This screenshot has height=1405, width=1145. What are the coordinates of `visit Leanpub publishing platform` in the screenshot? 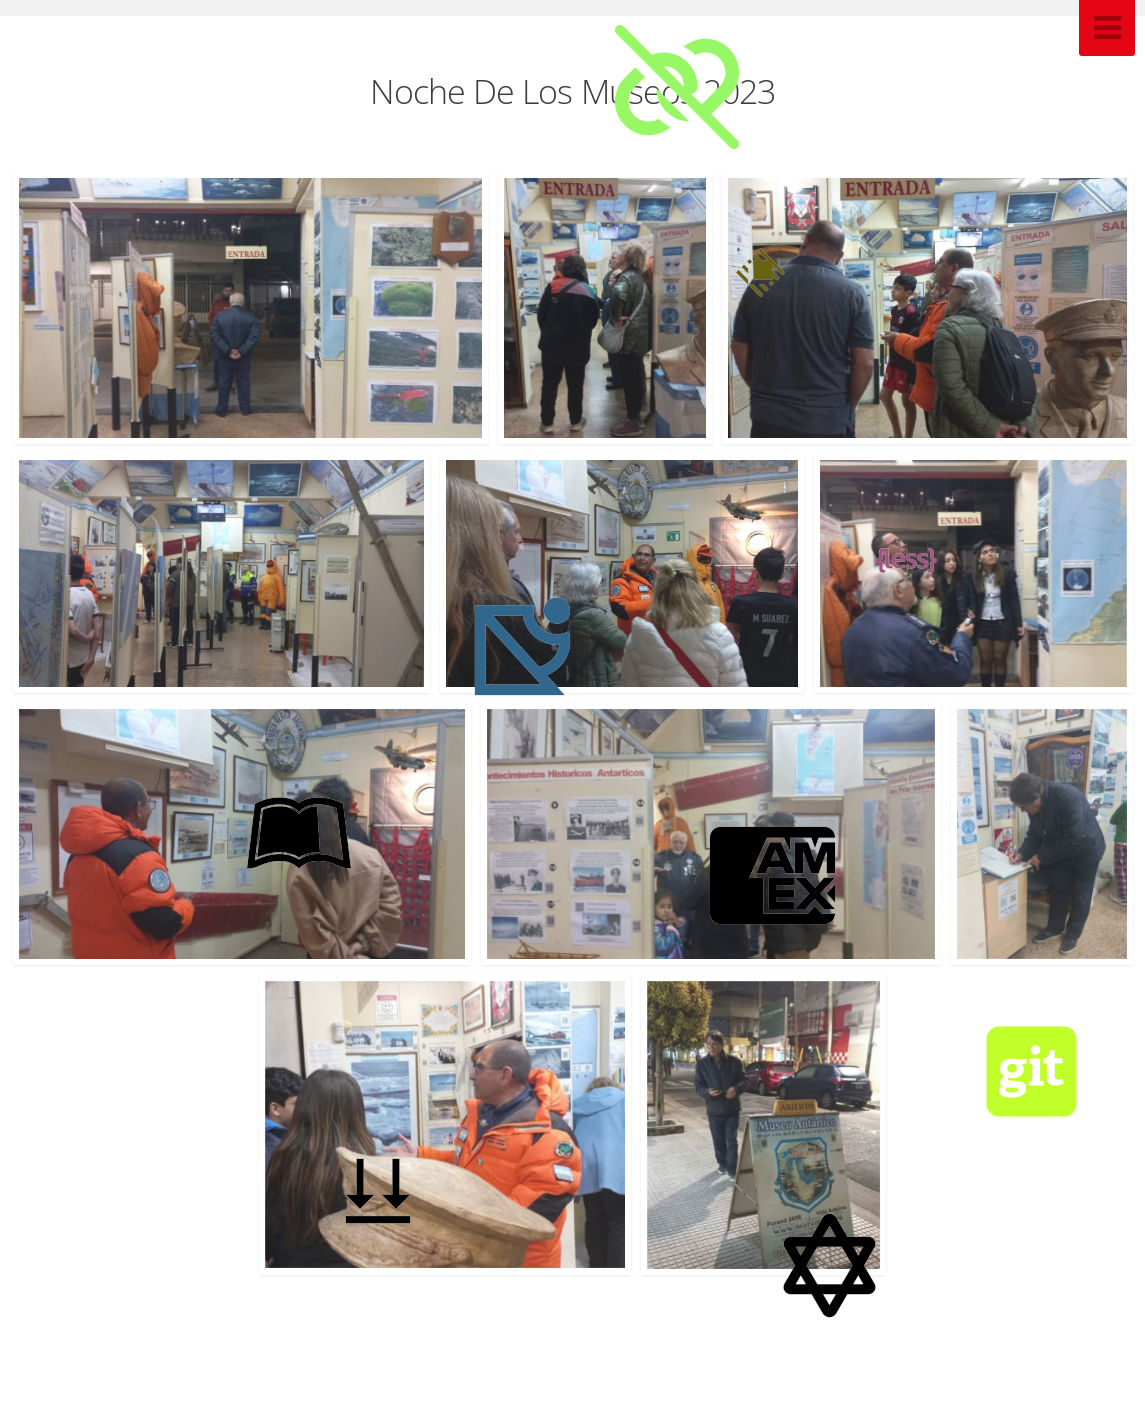 It's located at (299, 833).